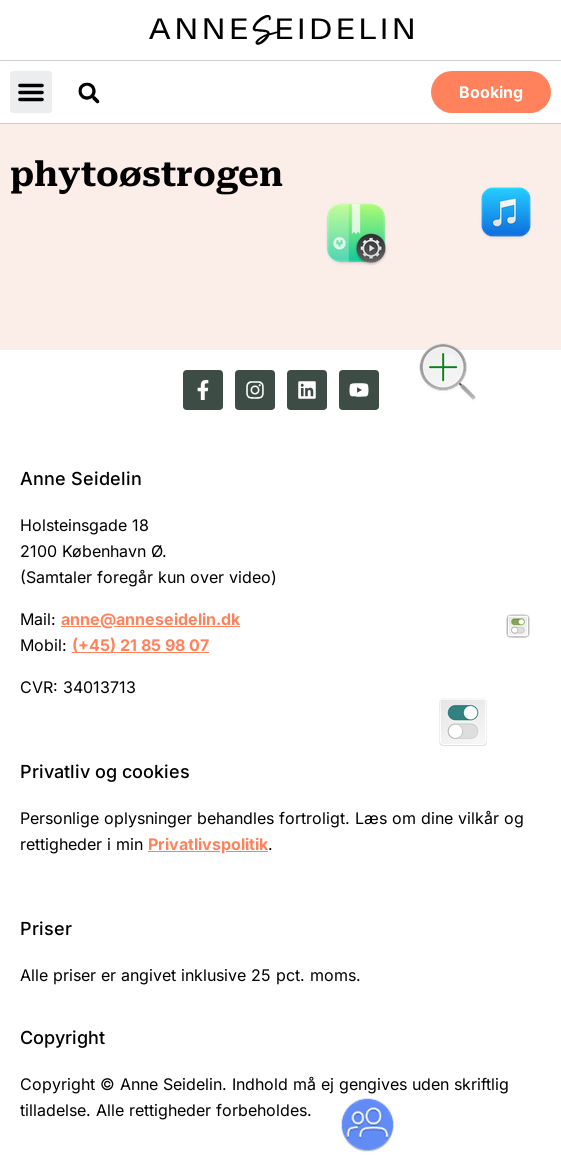 The height and width of the screenshot is (1174, 561). What do you see at coordinates (356, 233) in the screenshot?
I see `open YaST AutoYaST system configuration tool` at bounding box center [356, 233].